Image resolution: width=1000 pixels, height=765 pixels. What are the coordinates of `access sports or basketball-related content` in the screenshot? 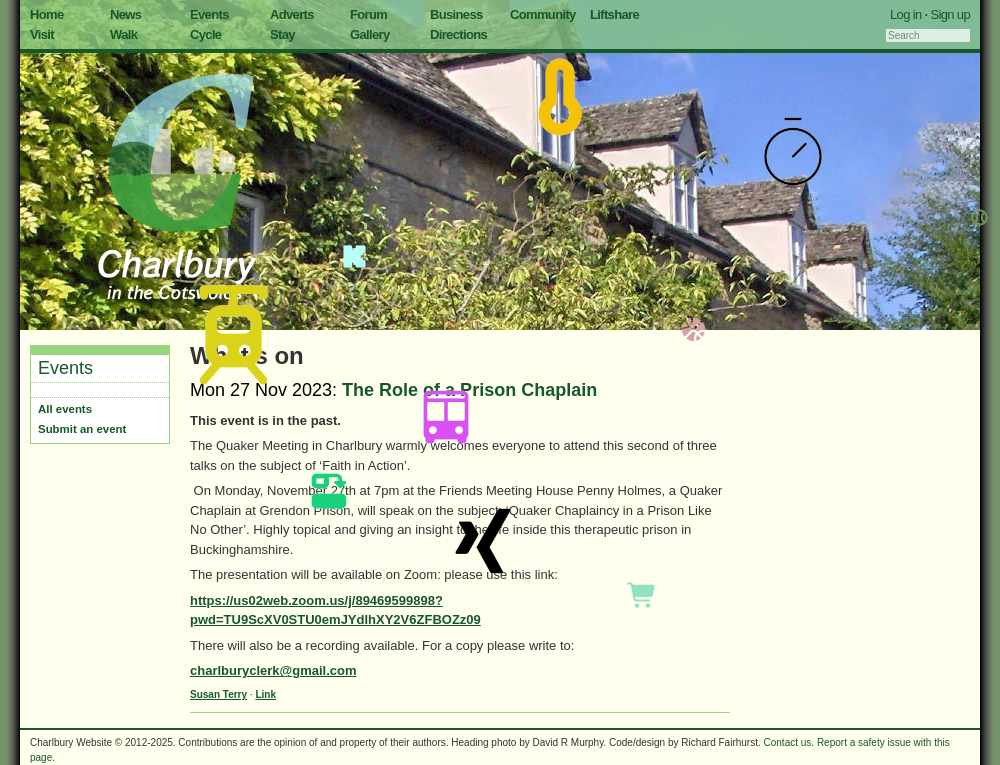 It's located at (693, 329).